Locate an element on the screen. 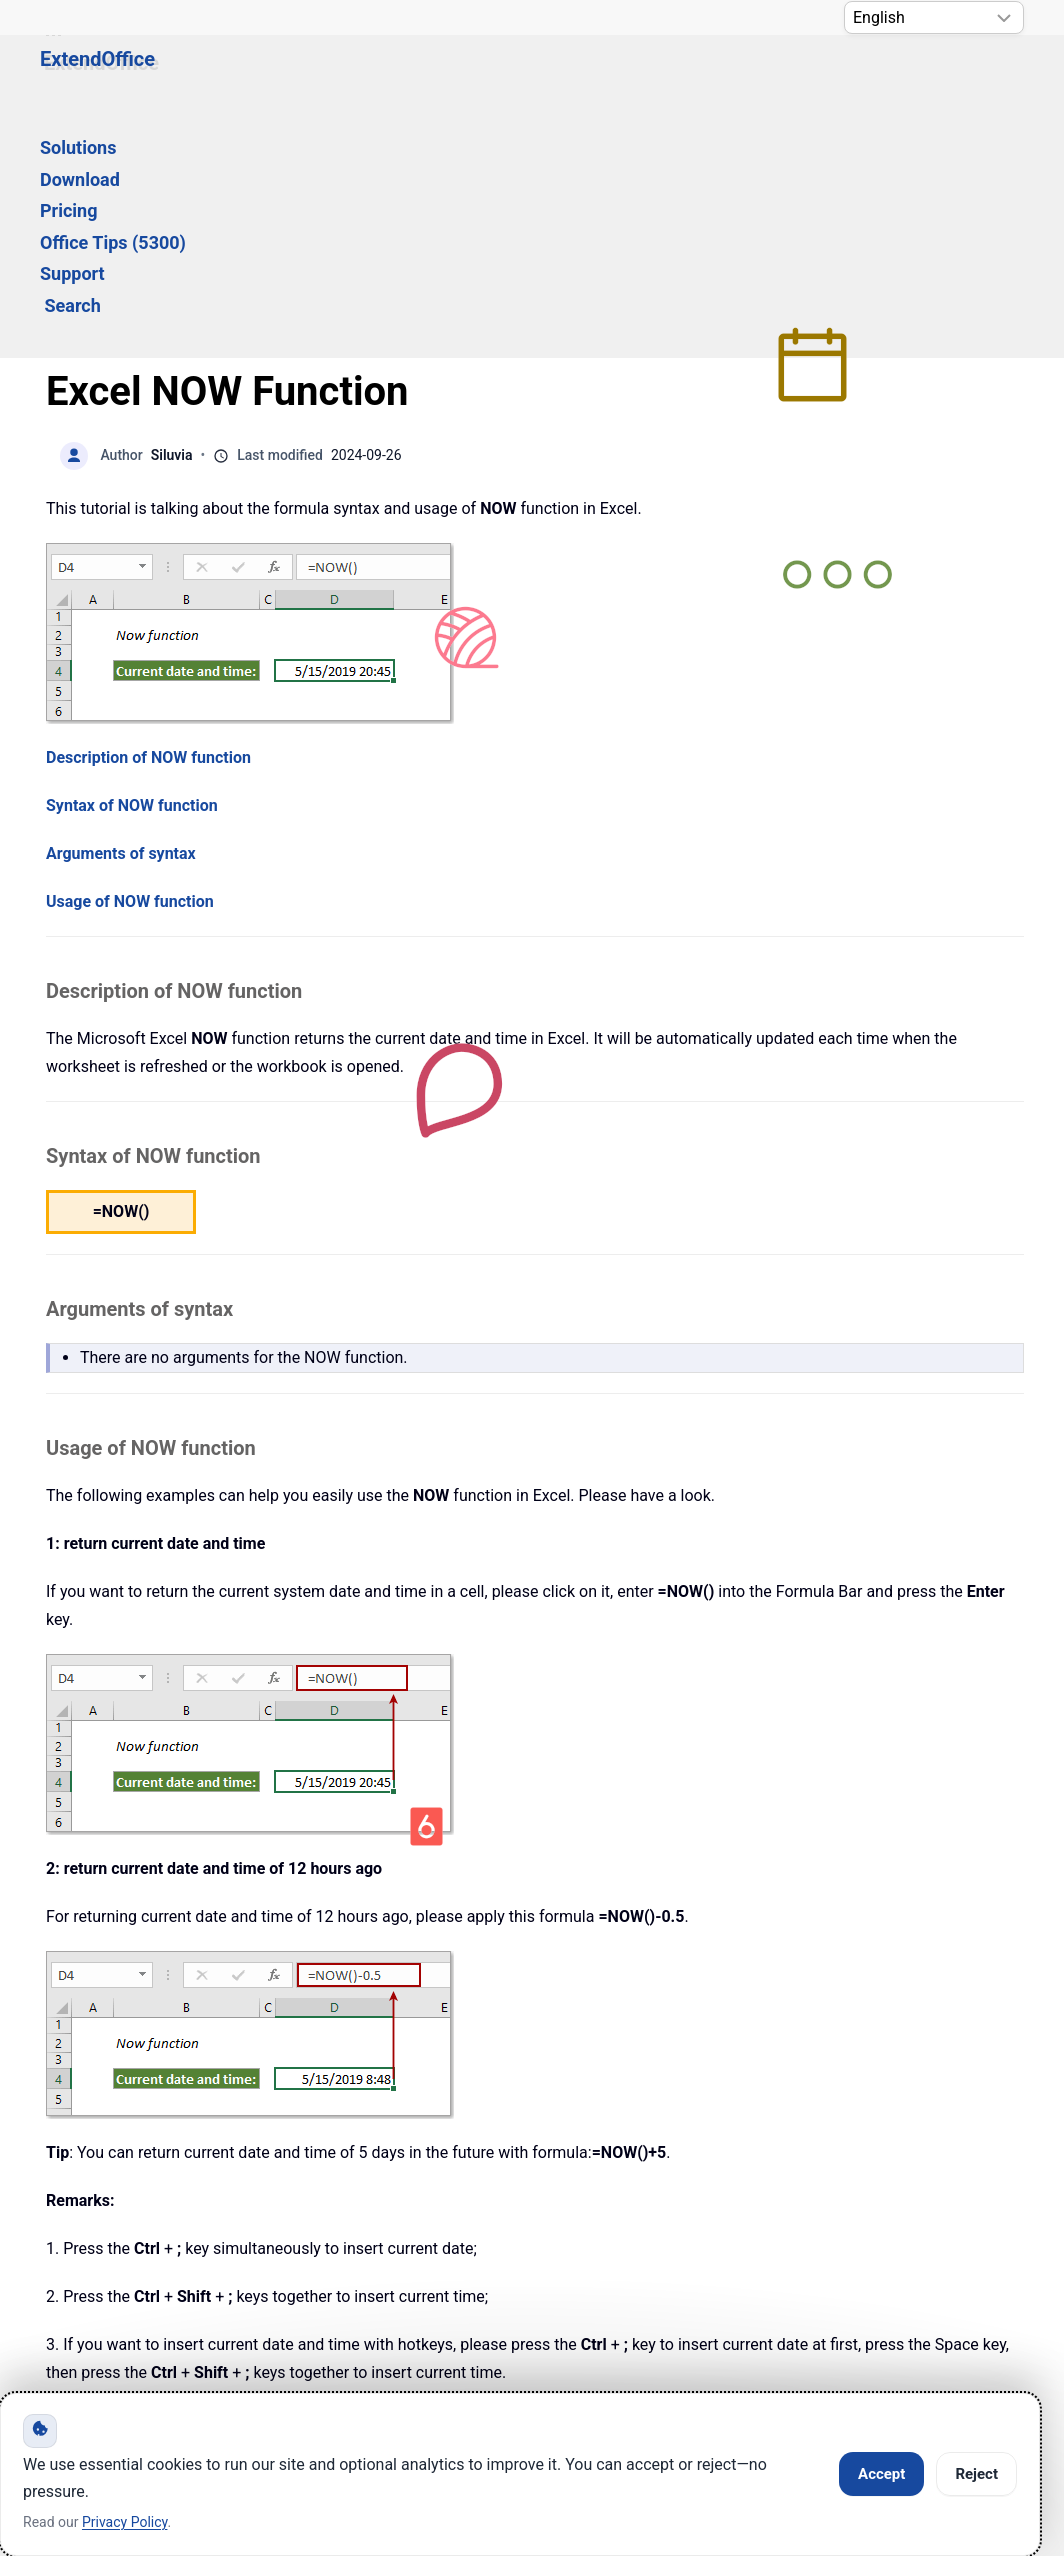 The width and height of the screenshot is (1064, 2556). view or open calendar is located at coordinates (812, 367).